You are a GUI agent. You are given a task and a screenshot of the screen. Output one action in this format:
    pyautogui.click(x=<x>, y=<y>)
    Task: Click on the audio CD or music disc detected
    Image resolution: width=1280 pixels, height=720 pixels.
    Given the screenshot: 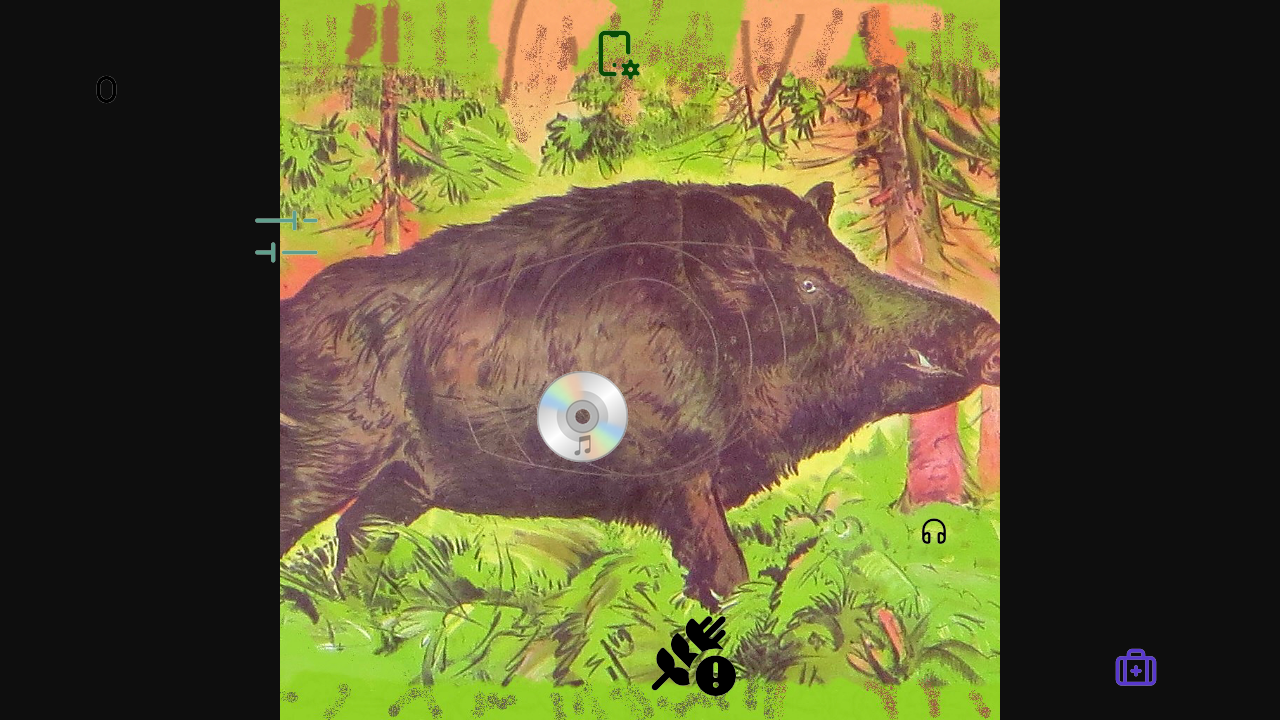 What is the action you would take?
    pyautogui.click(x=582, y=416)
    